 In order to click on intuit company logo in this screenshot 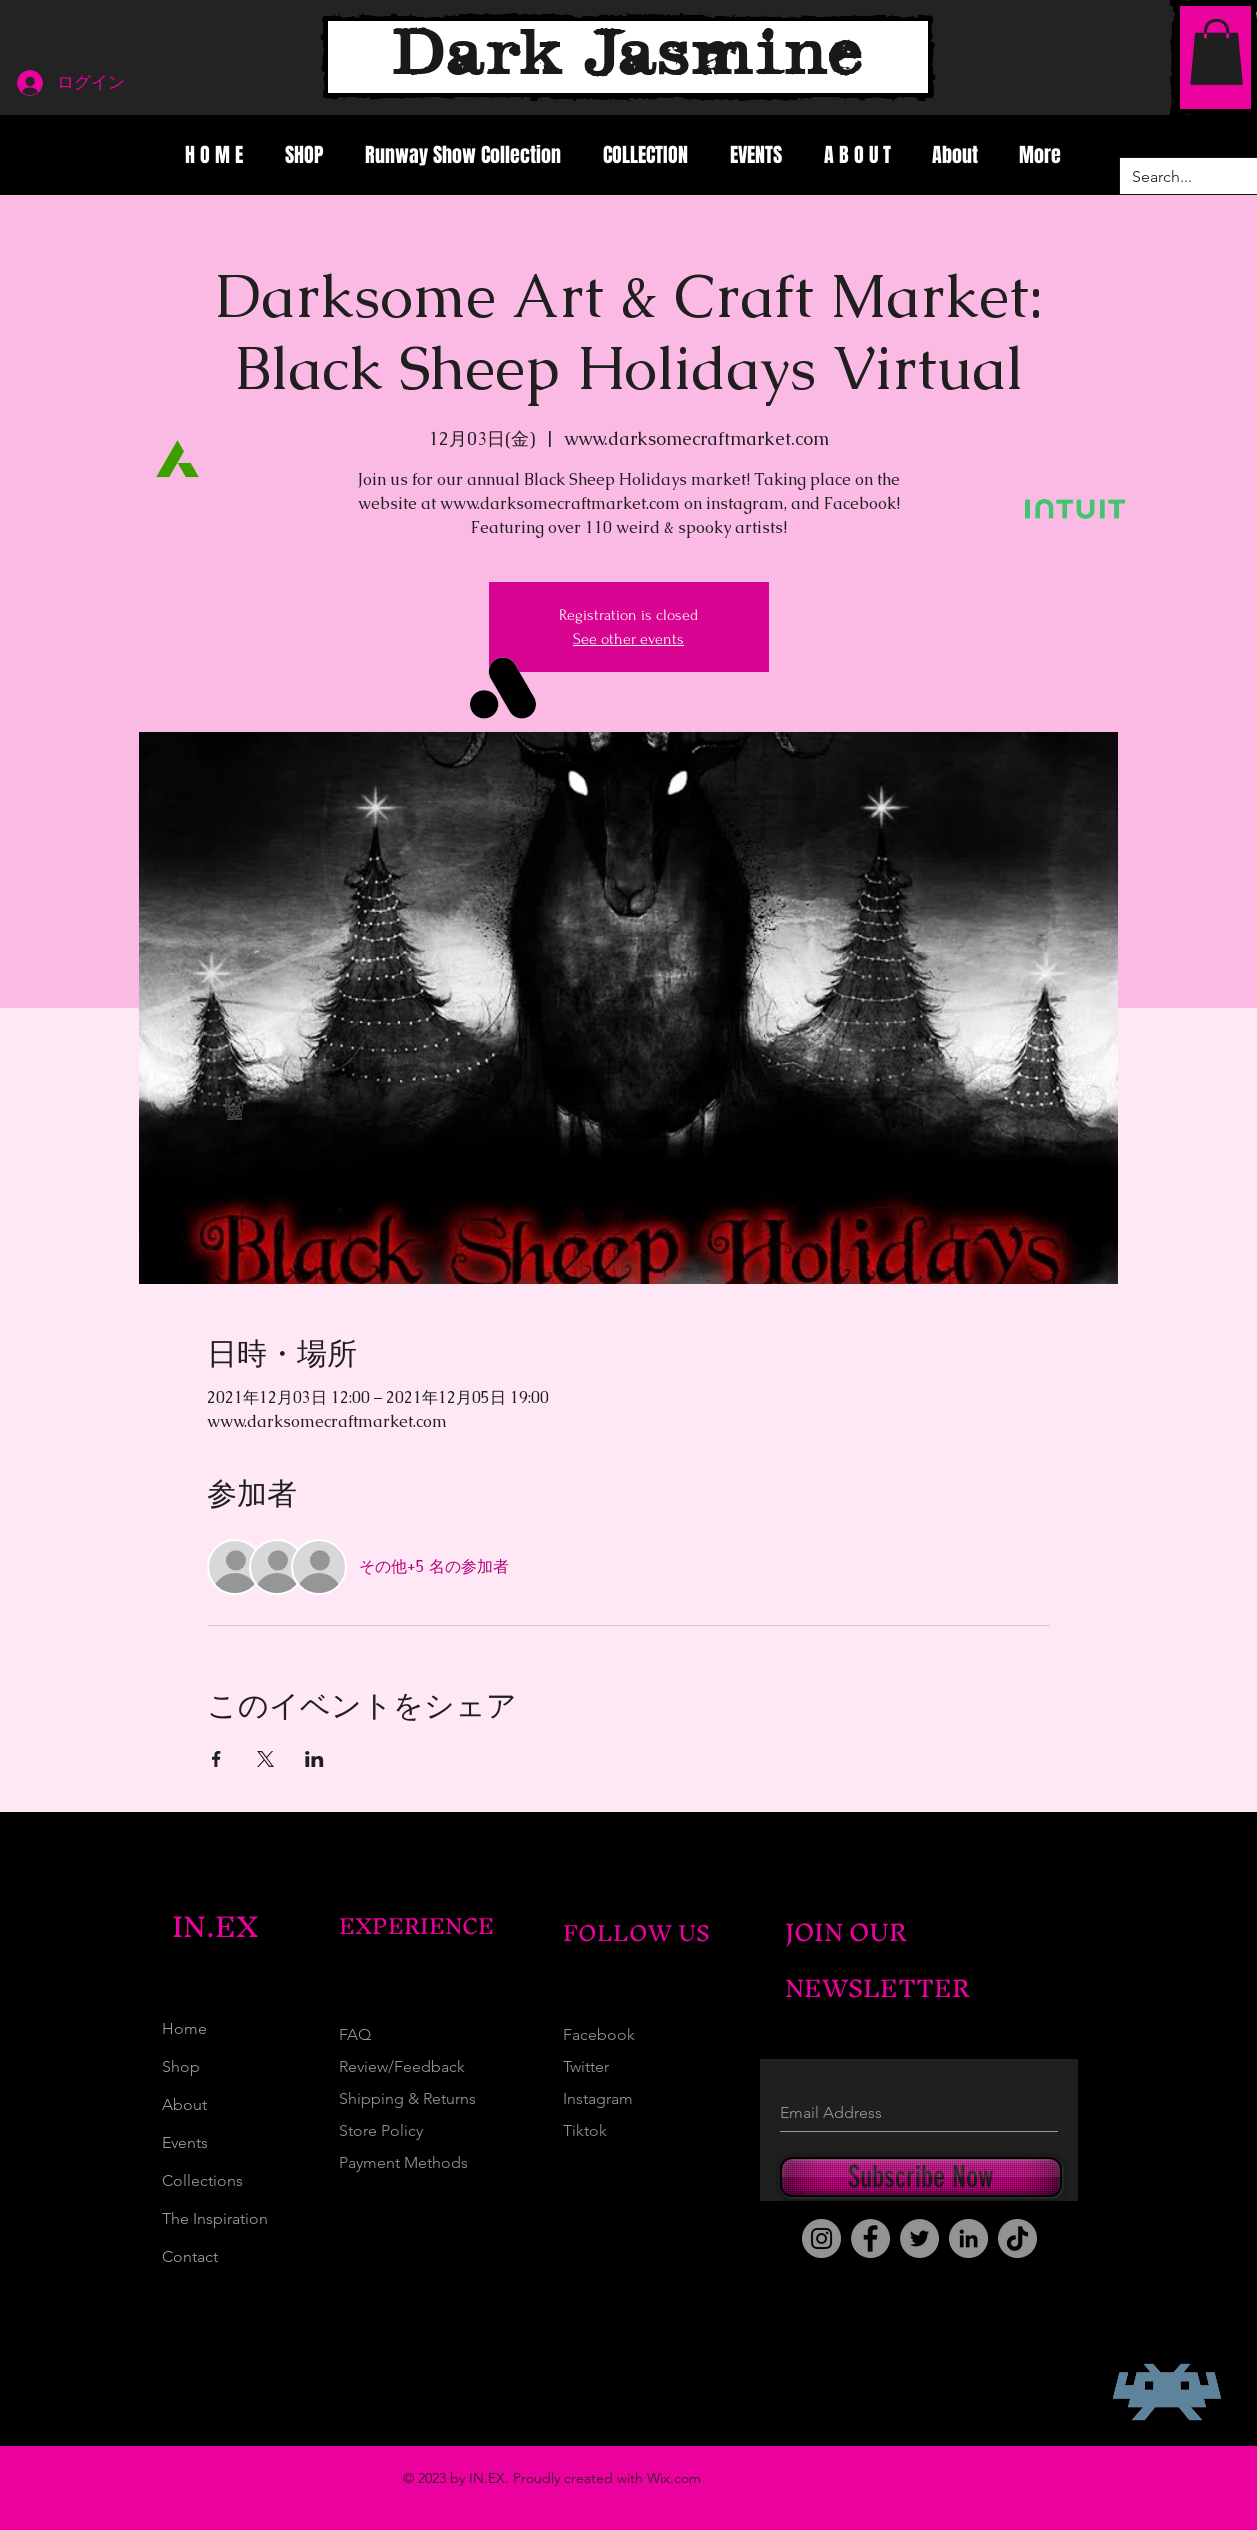, I will do `click(1075, 509)`.